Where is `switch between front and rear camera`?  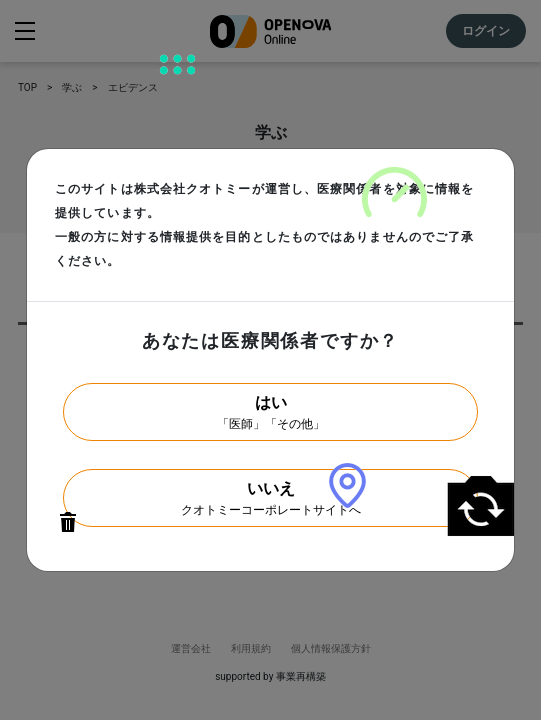
switch between front and rear camera is located at coordinates (481, 506).